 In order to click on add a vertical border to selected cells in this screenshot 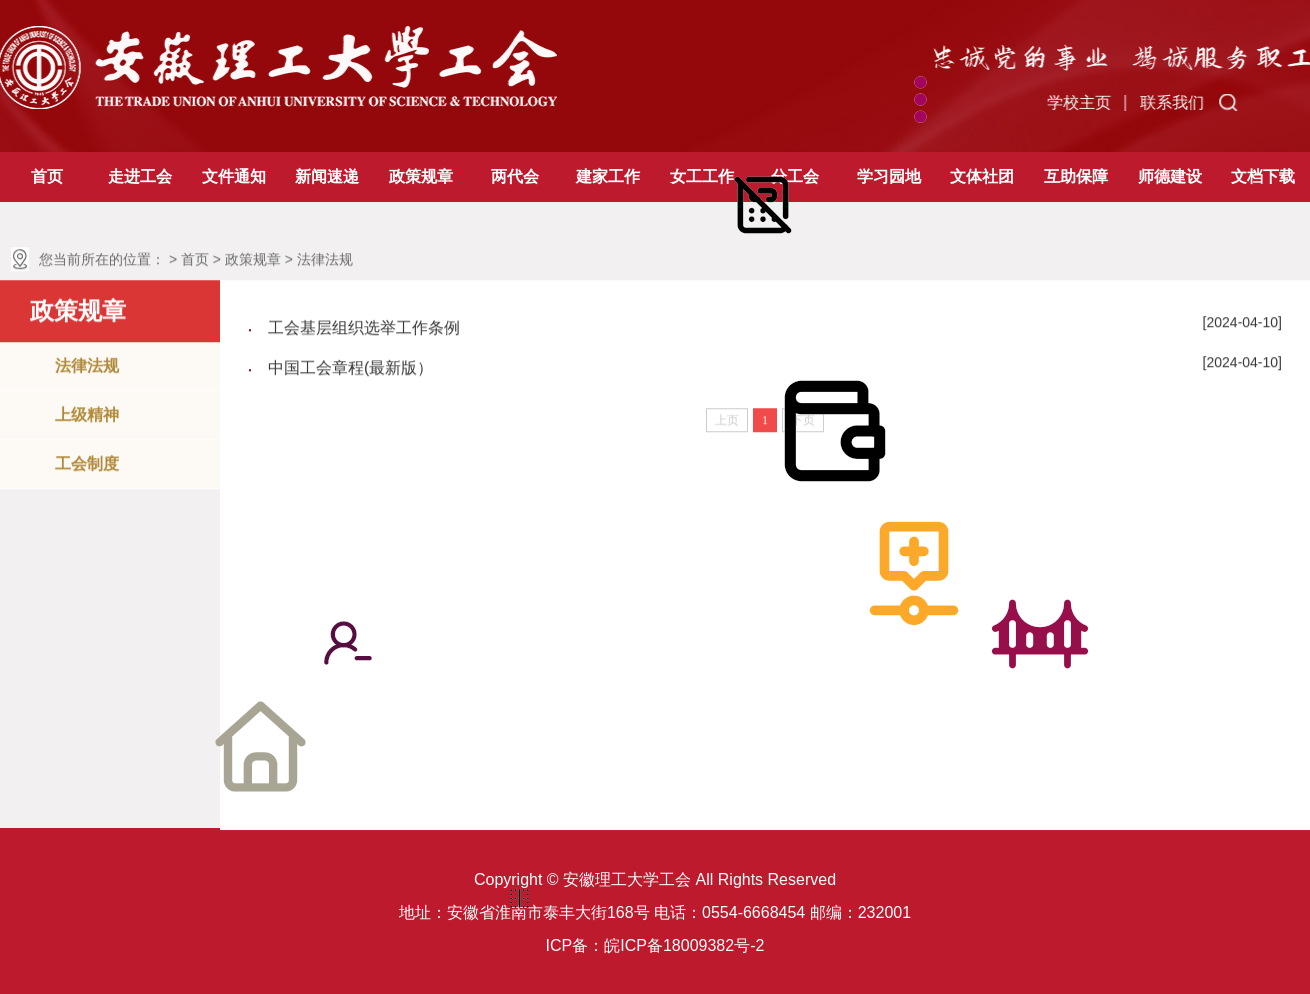, I will do `click(519, 898)`.